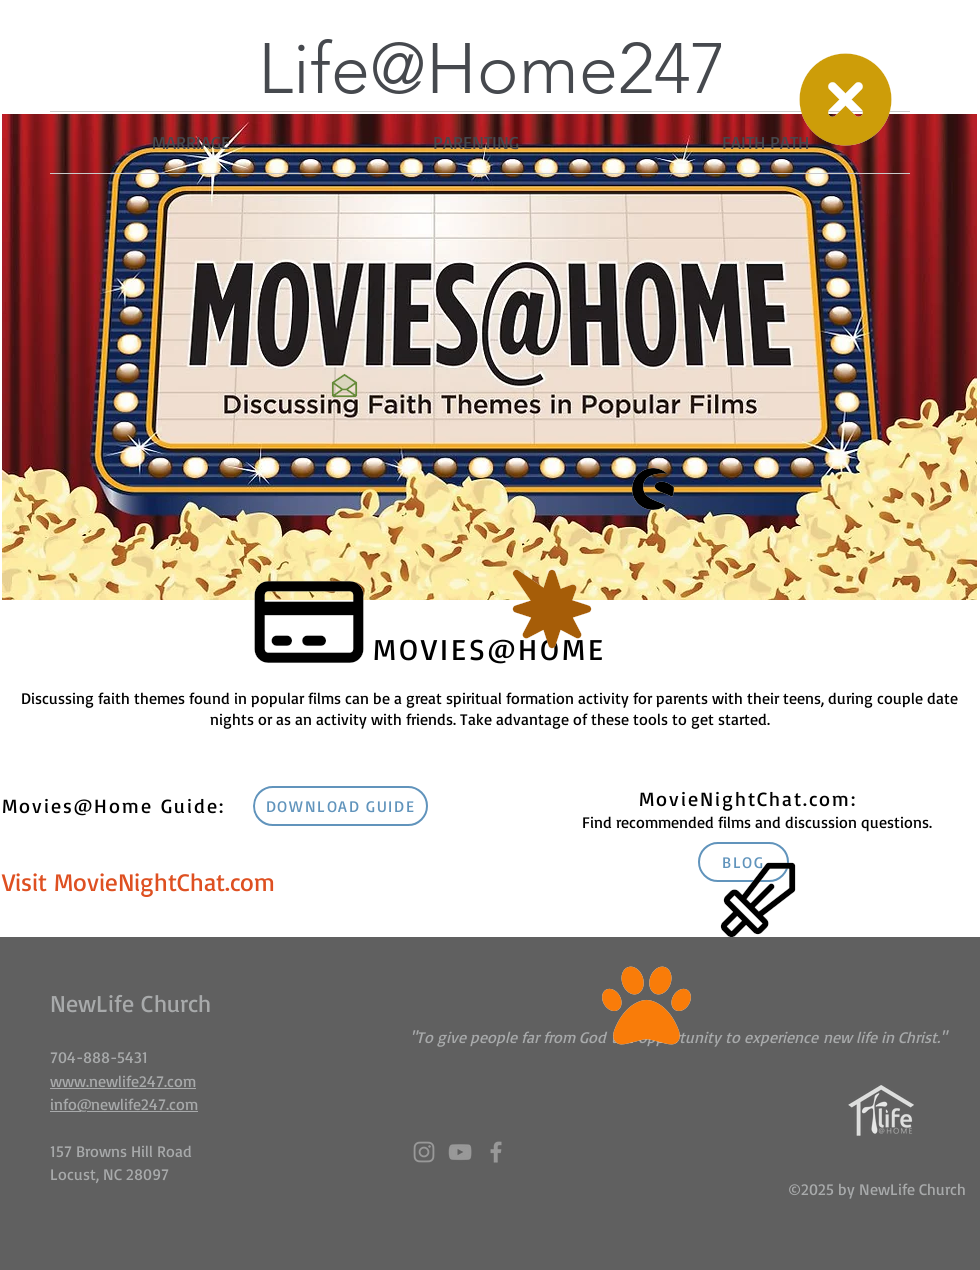 The height and width of the screenshot is (1270, 980). What do you see at coordinates (344, 386) in the screenshot?
I see `view an opened or read email` at bounding box center [344, 386].